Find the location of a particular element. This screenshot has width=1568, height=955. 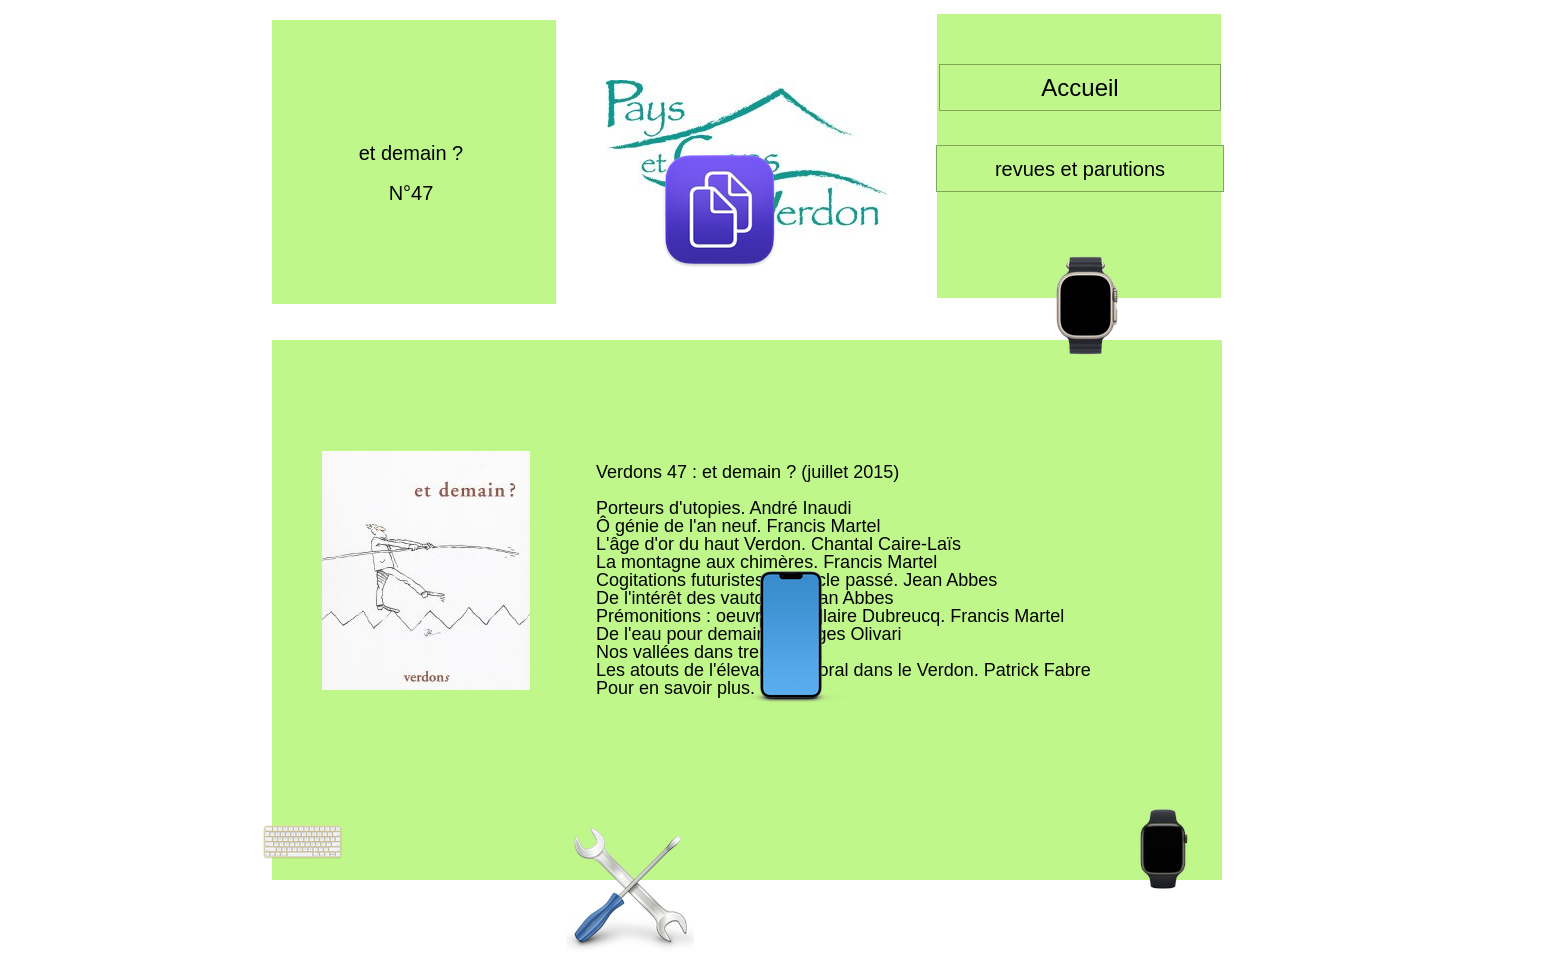

iPhone 14 device icon is located at coordinates (791, 637).